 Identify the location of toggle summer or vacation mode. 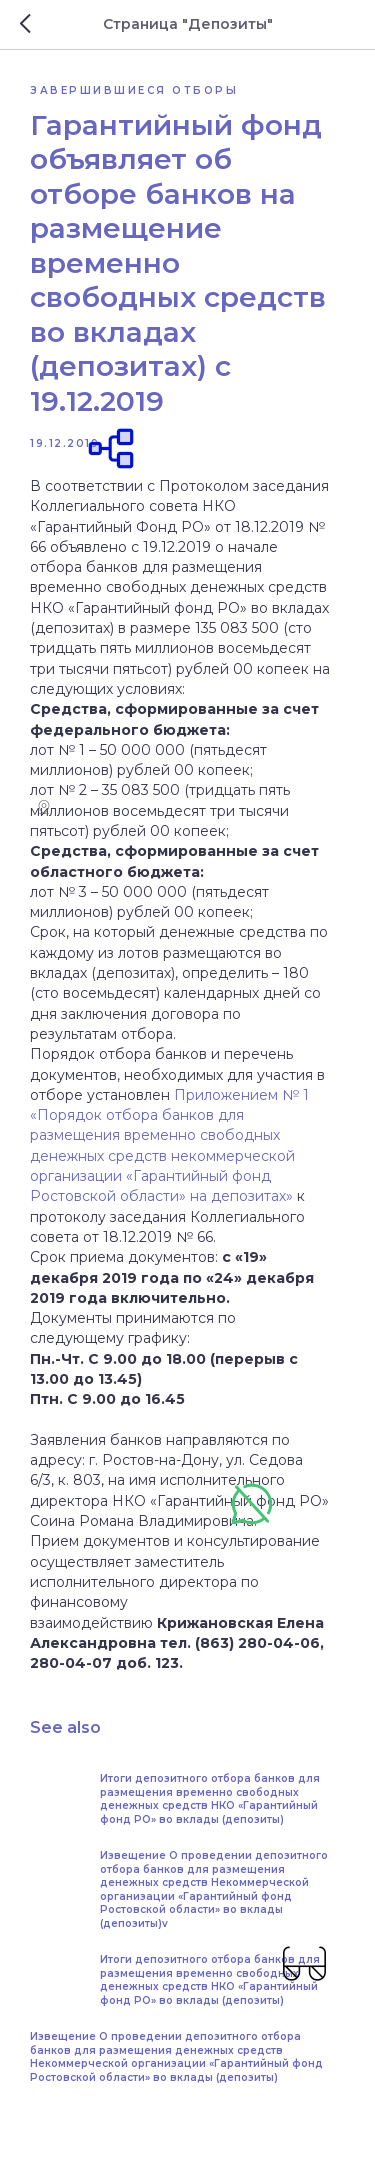
(304, 1964).